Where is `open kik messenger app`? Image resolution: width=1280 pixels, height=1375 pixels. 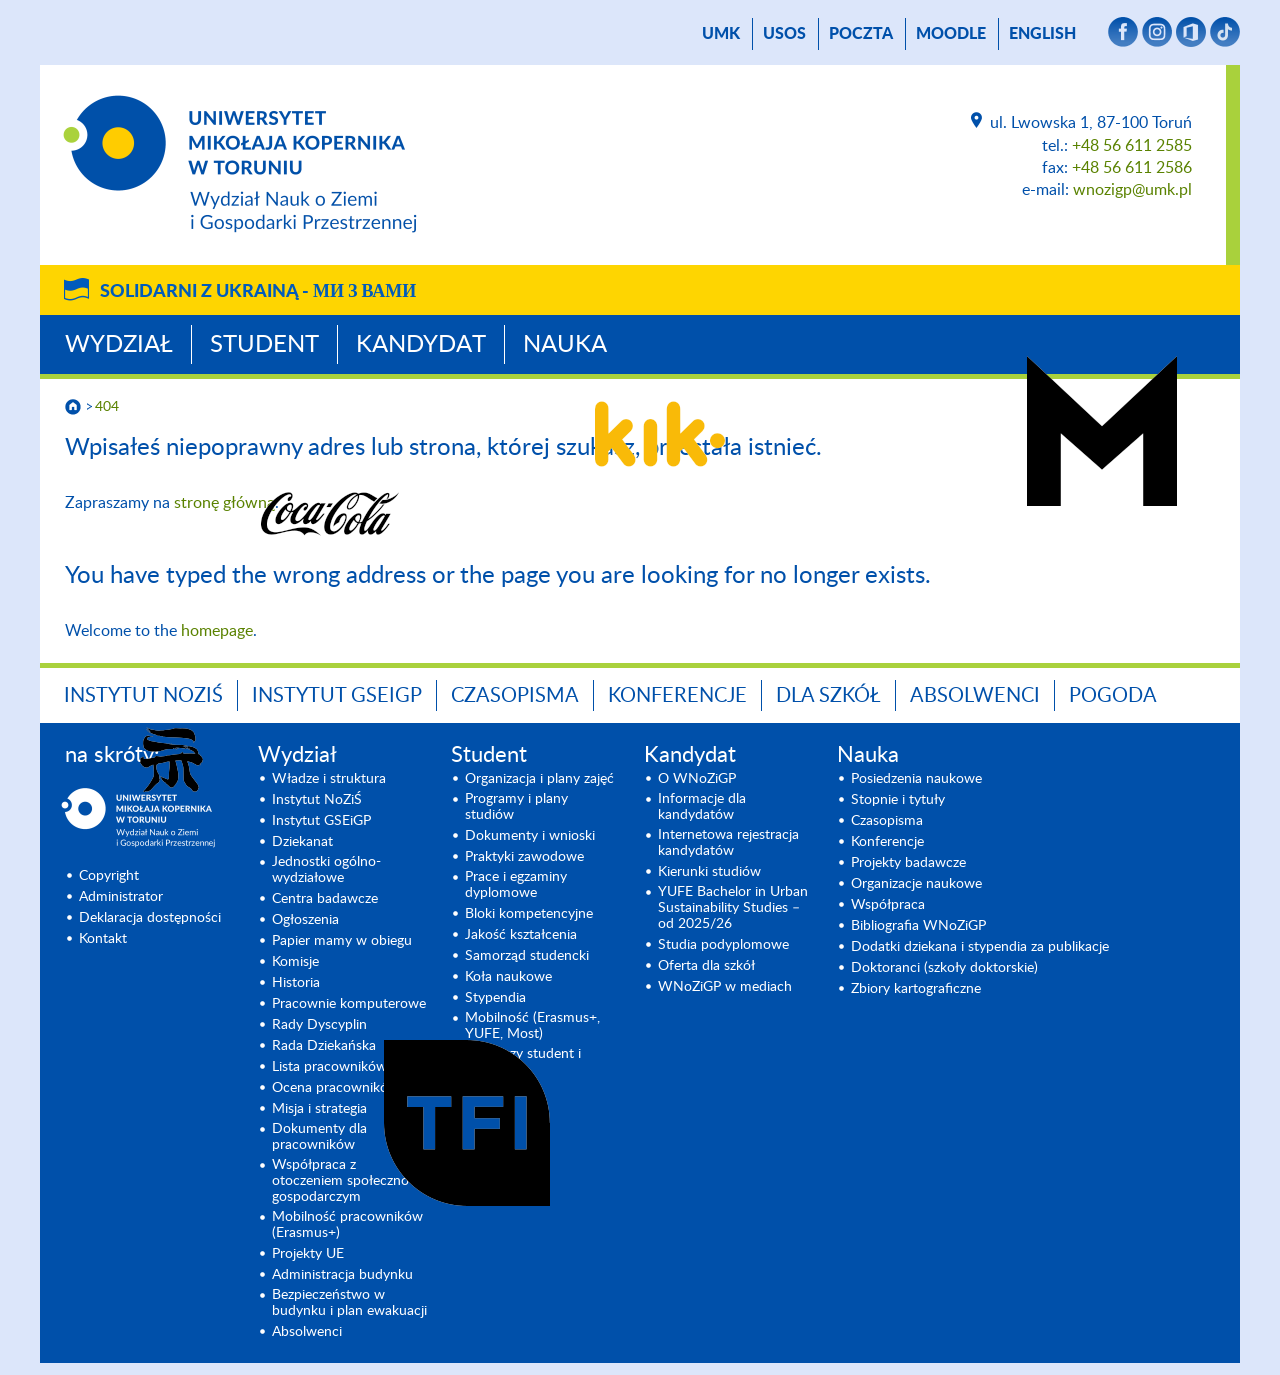 open kik messenger app is located at coordinates (660, 434).